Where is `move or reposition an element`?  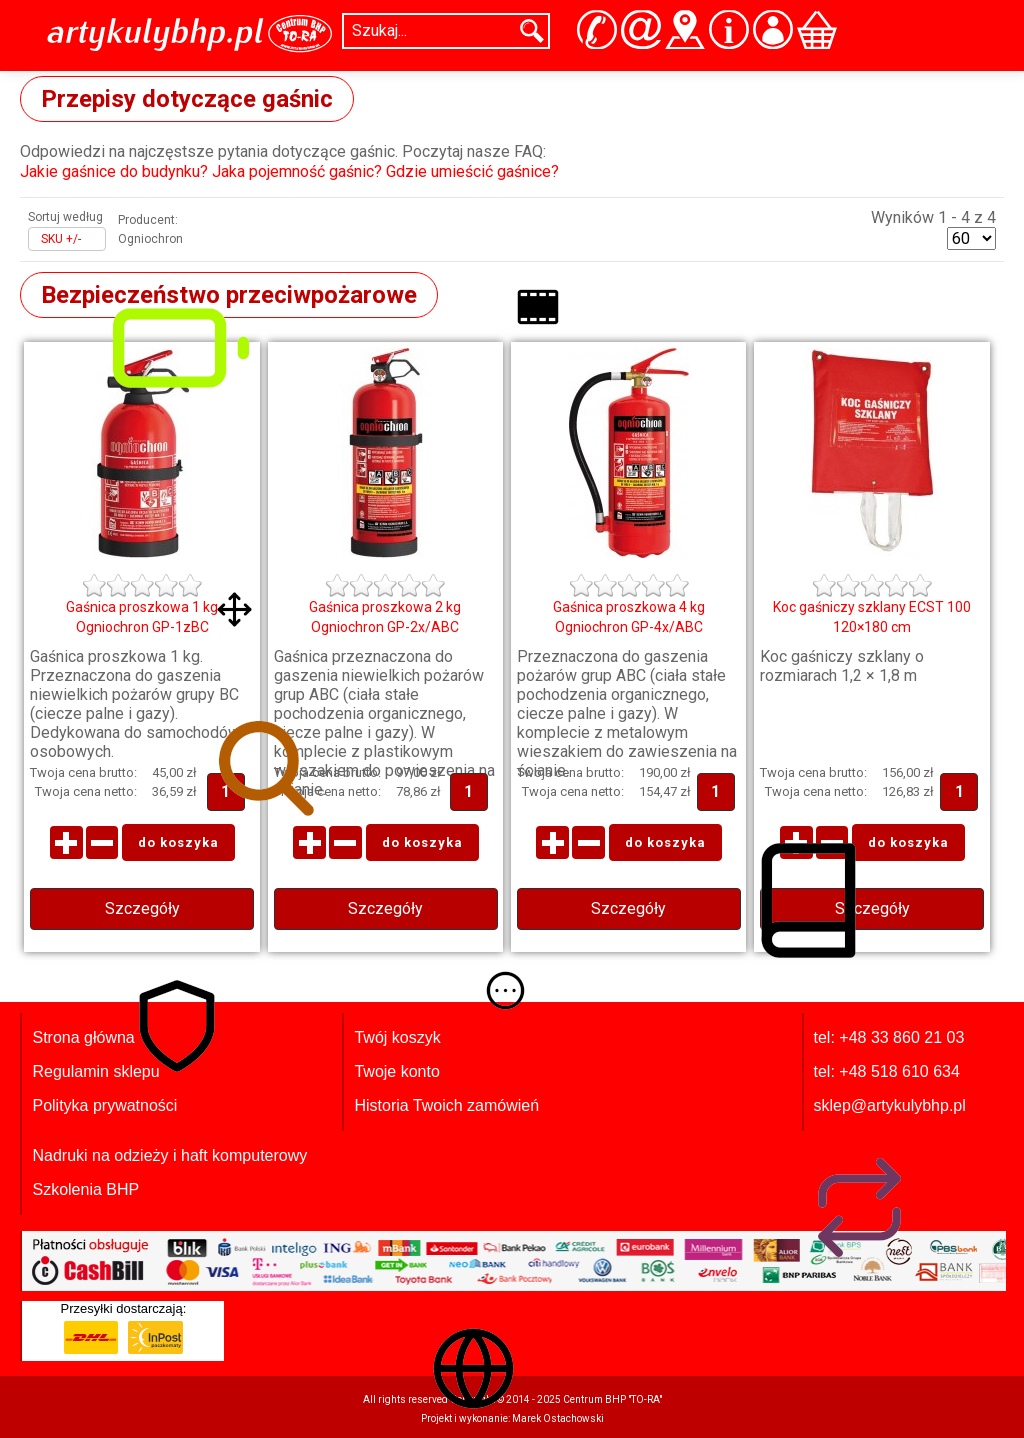
move or reposition an element is located at coordinates (234, 609).